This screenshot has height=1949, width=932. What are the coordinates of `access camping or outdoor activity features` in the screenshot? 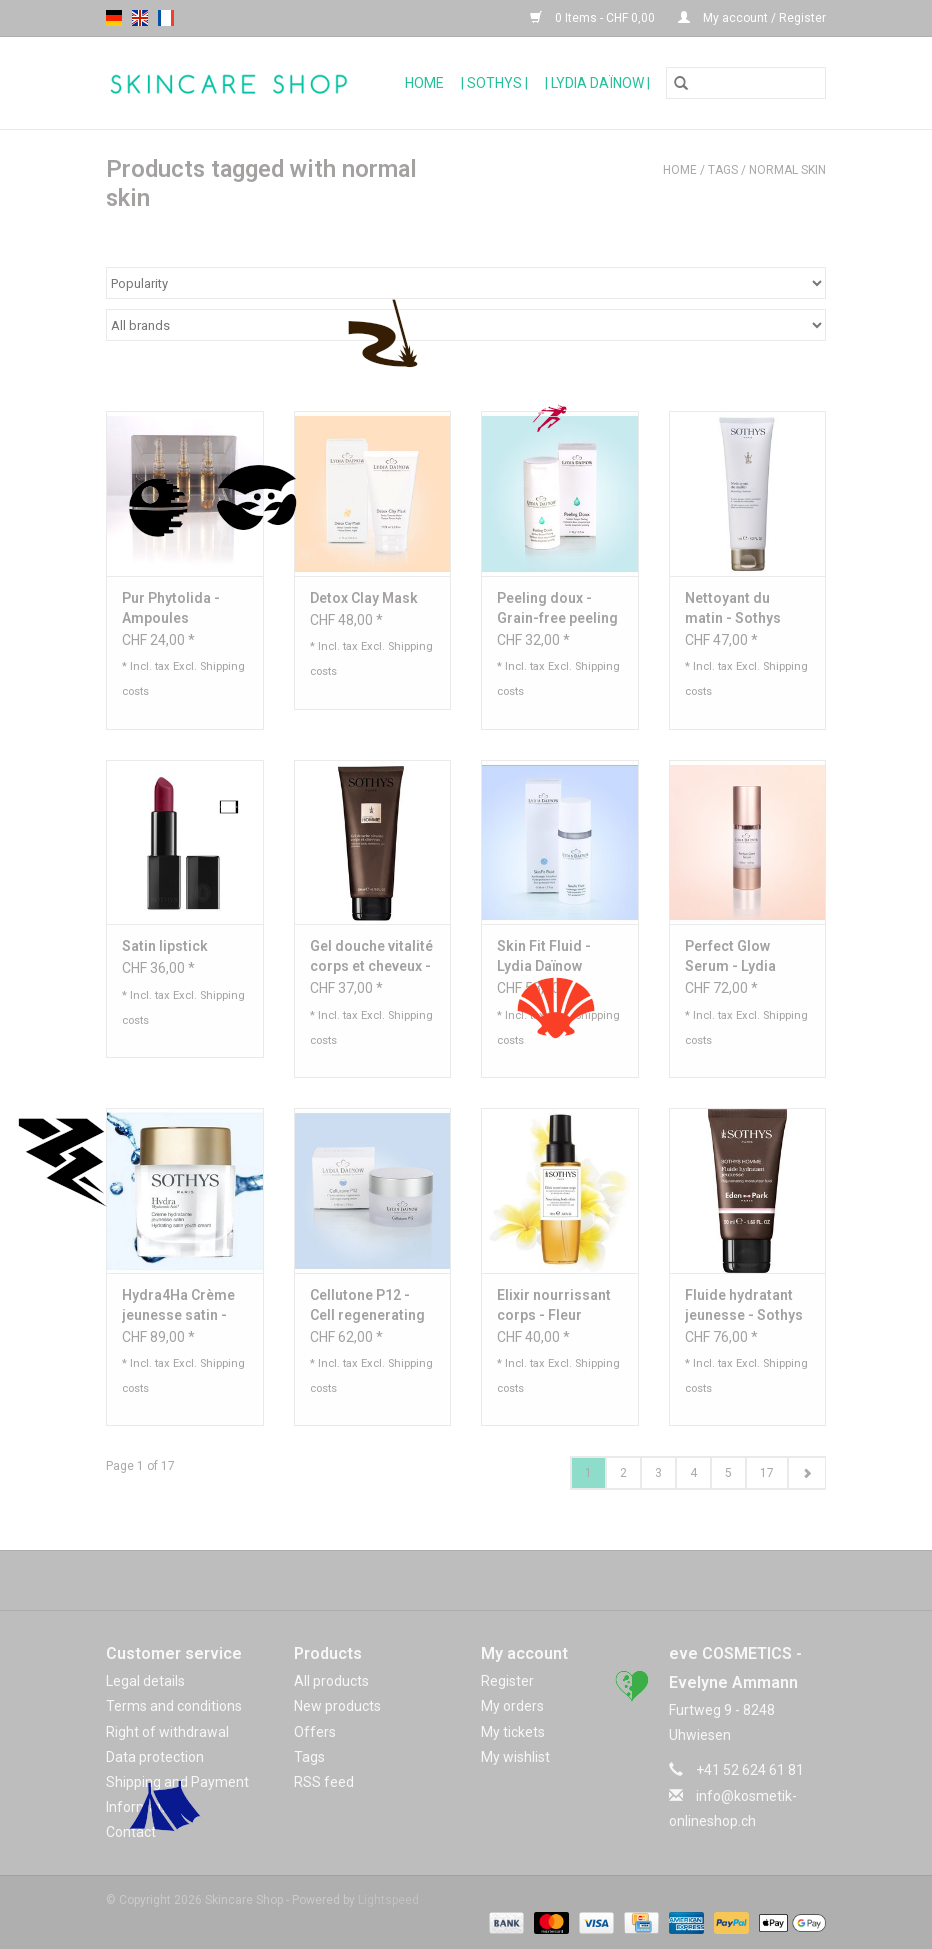 It's located at (165, 1806).